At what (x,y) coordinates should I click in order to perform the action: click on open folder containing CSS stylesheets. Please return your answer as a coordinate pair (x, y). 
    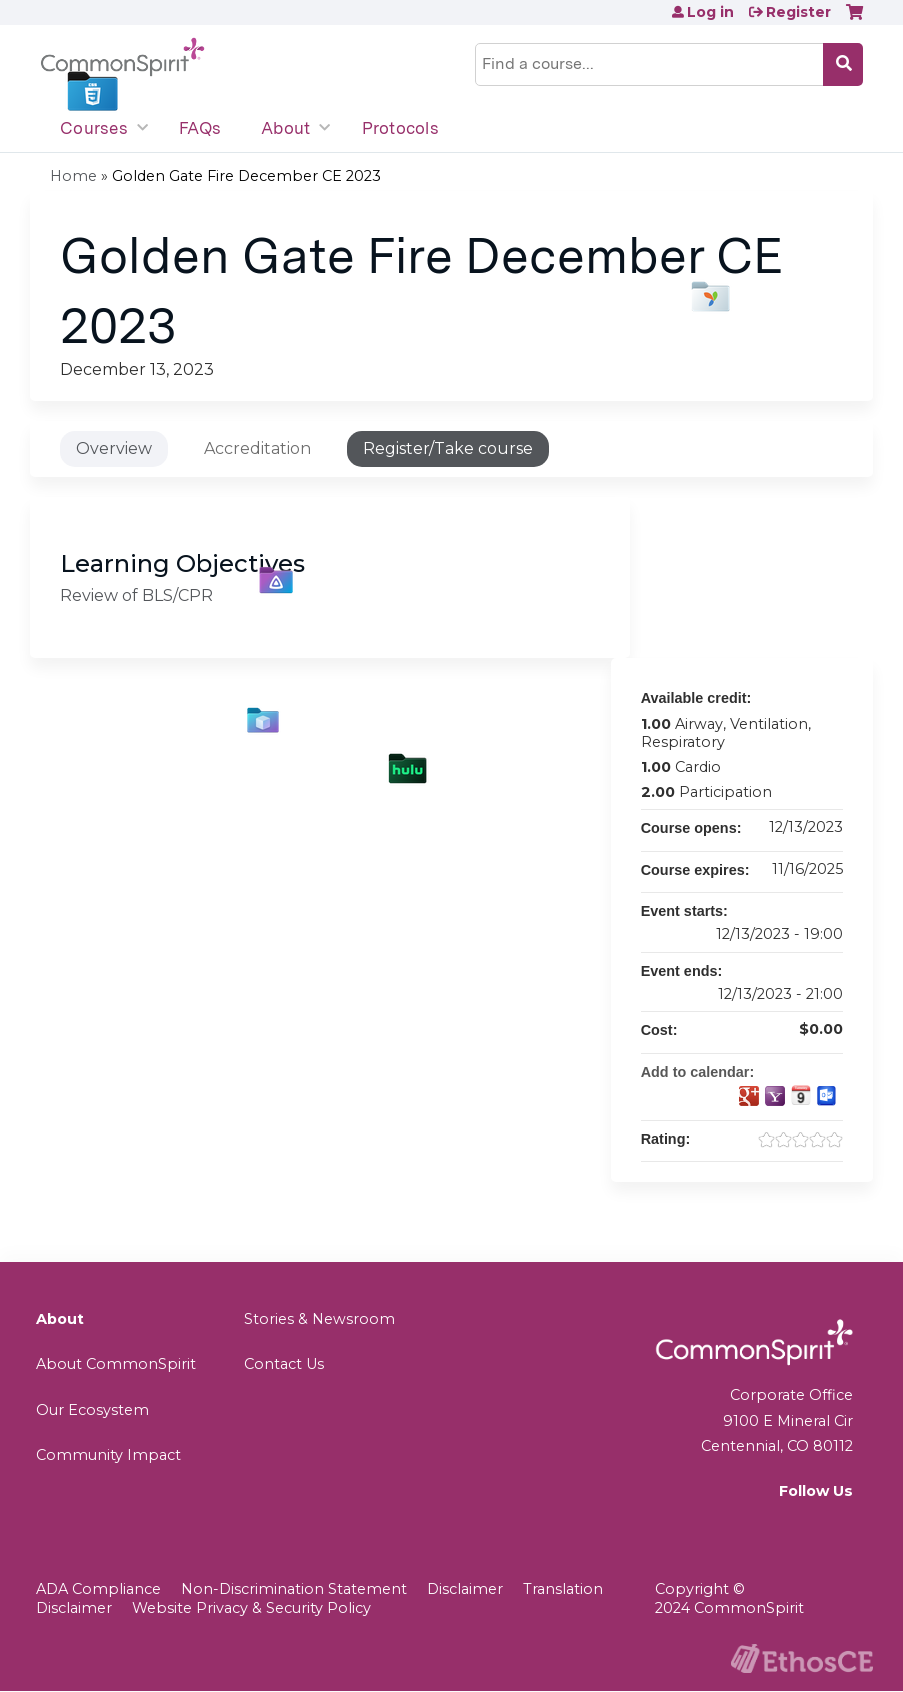
    Looking at the image, I should click on (92, 92).